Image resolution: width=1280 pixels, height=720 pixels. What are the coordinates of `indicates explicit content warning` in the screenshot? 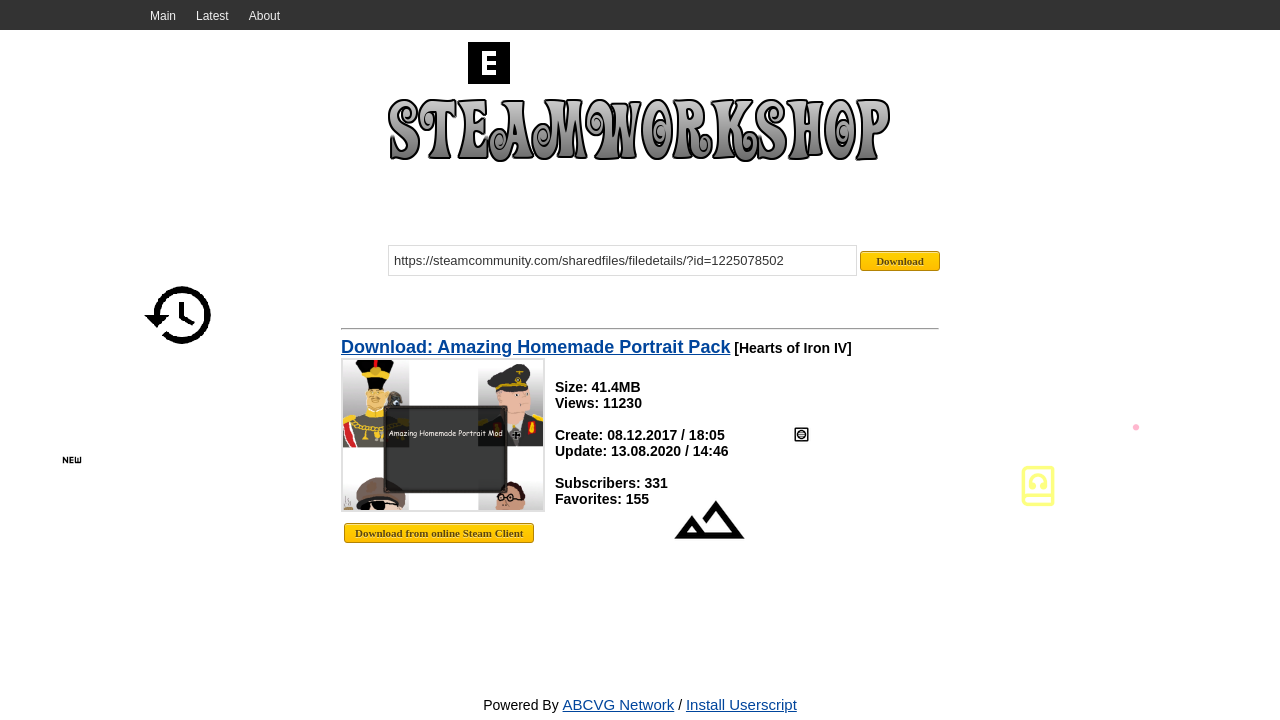 It's located at (489, 63).